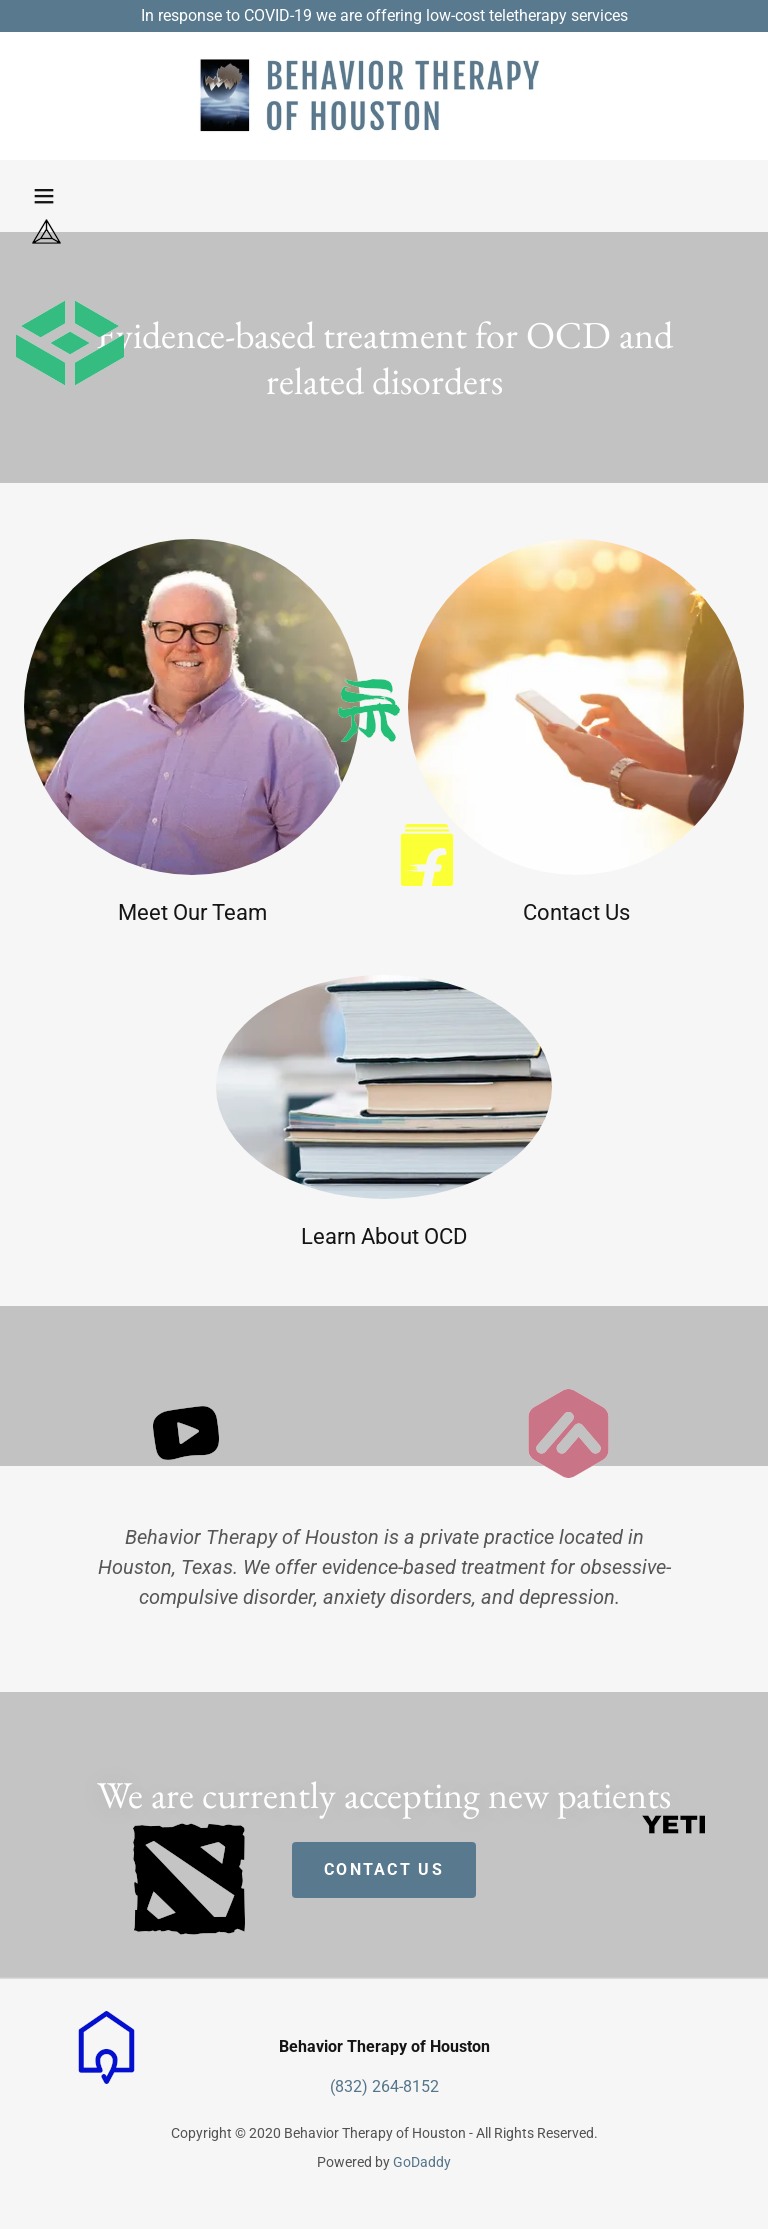  Describe the element at coordinates (673, 1824) in the screenshot. I see `YETI brand logo` at that location.